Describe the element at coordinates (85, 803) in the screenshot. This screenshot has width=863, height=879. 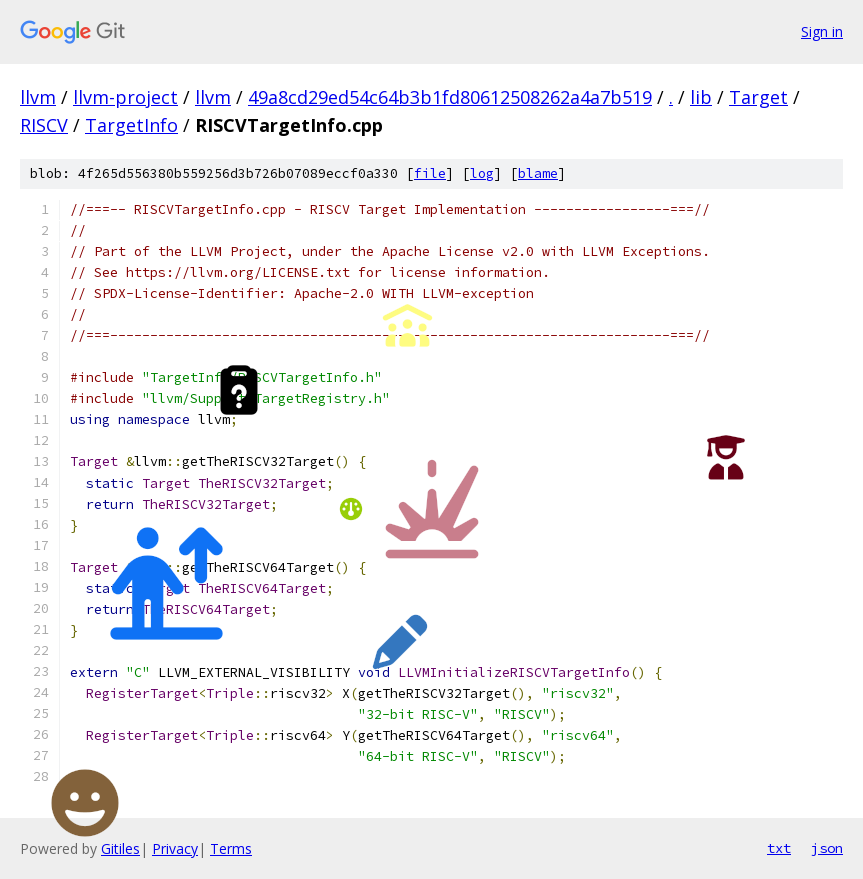
I see `react with a happy emoji` at that location.